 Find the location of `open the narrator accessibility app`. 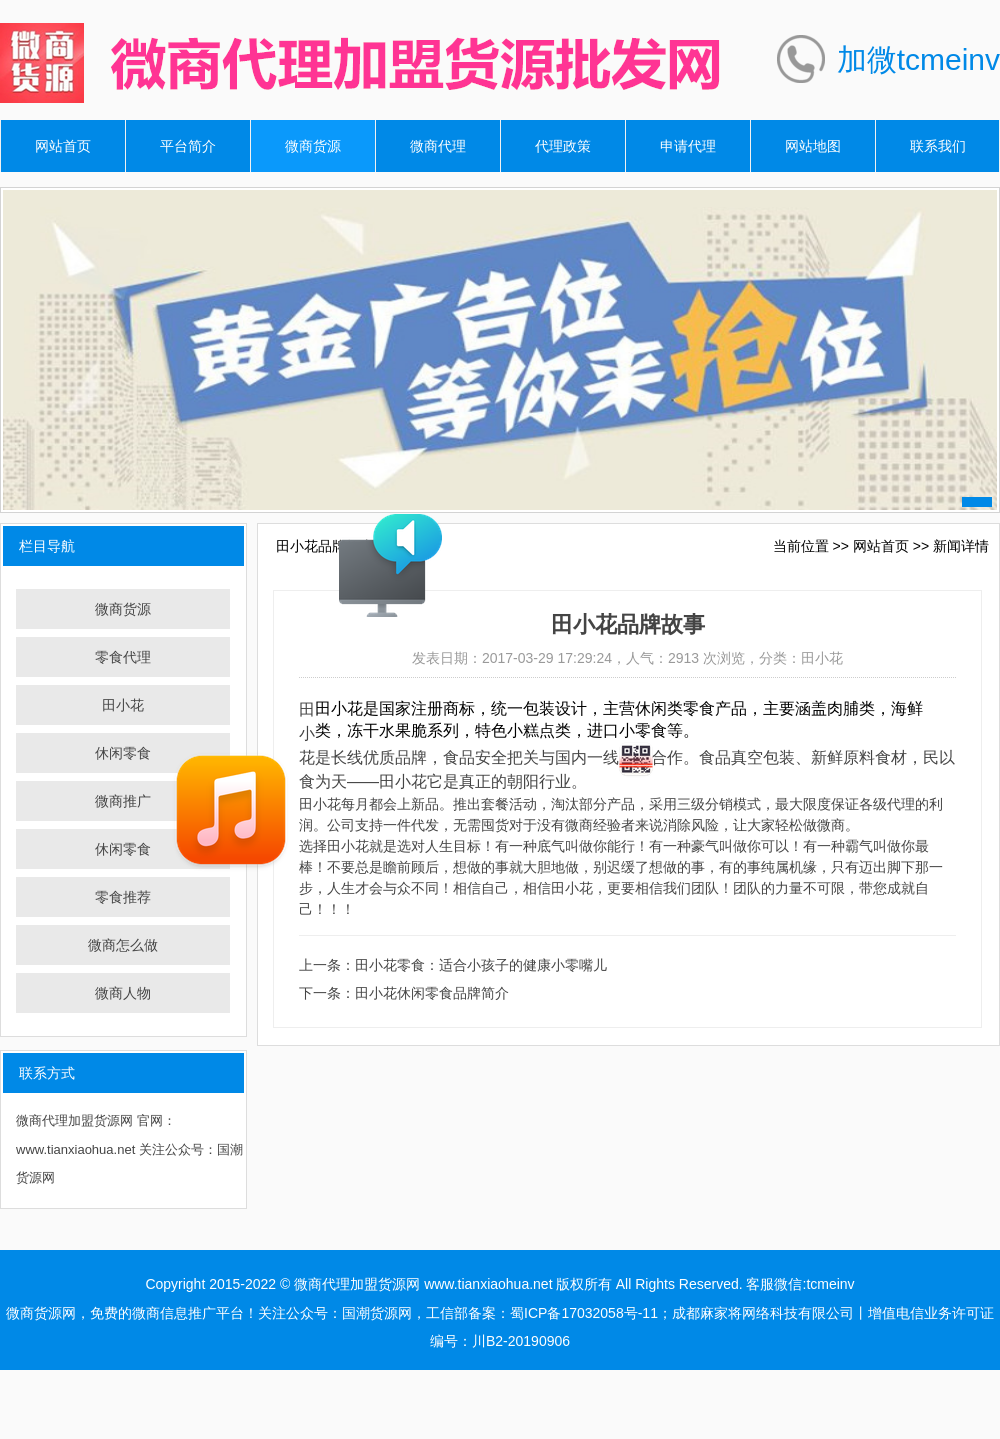

open the narrator accessibility app is located at coordinates (390, 565).